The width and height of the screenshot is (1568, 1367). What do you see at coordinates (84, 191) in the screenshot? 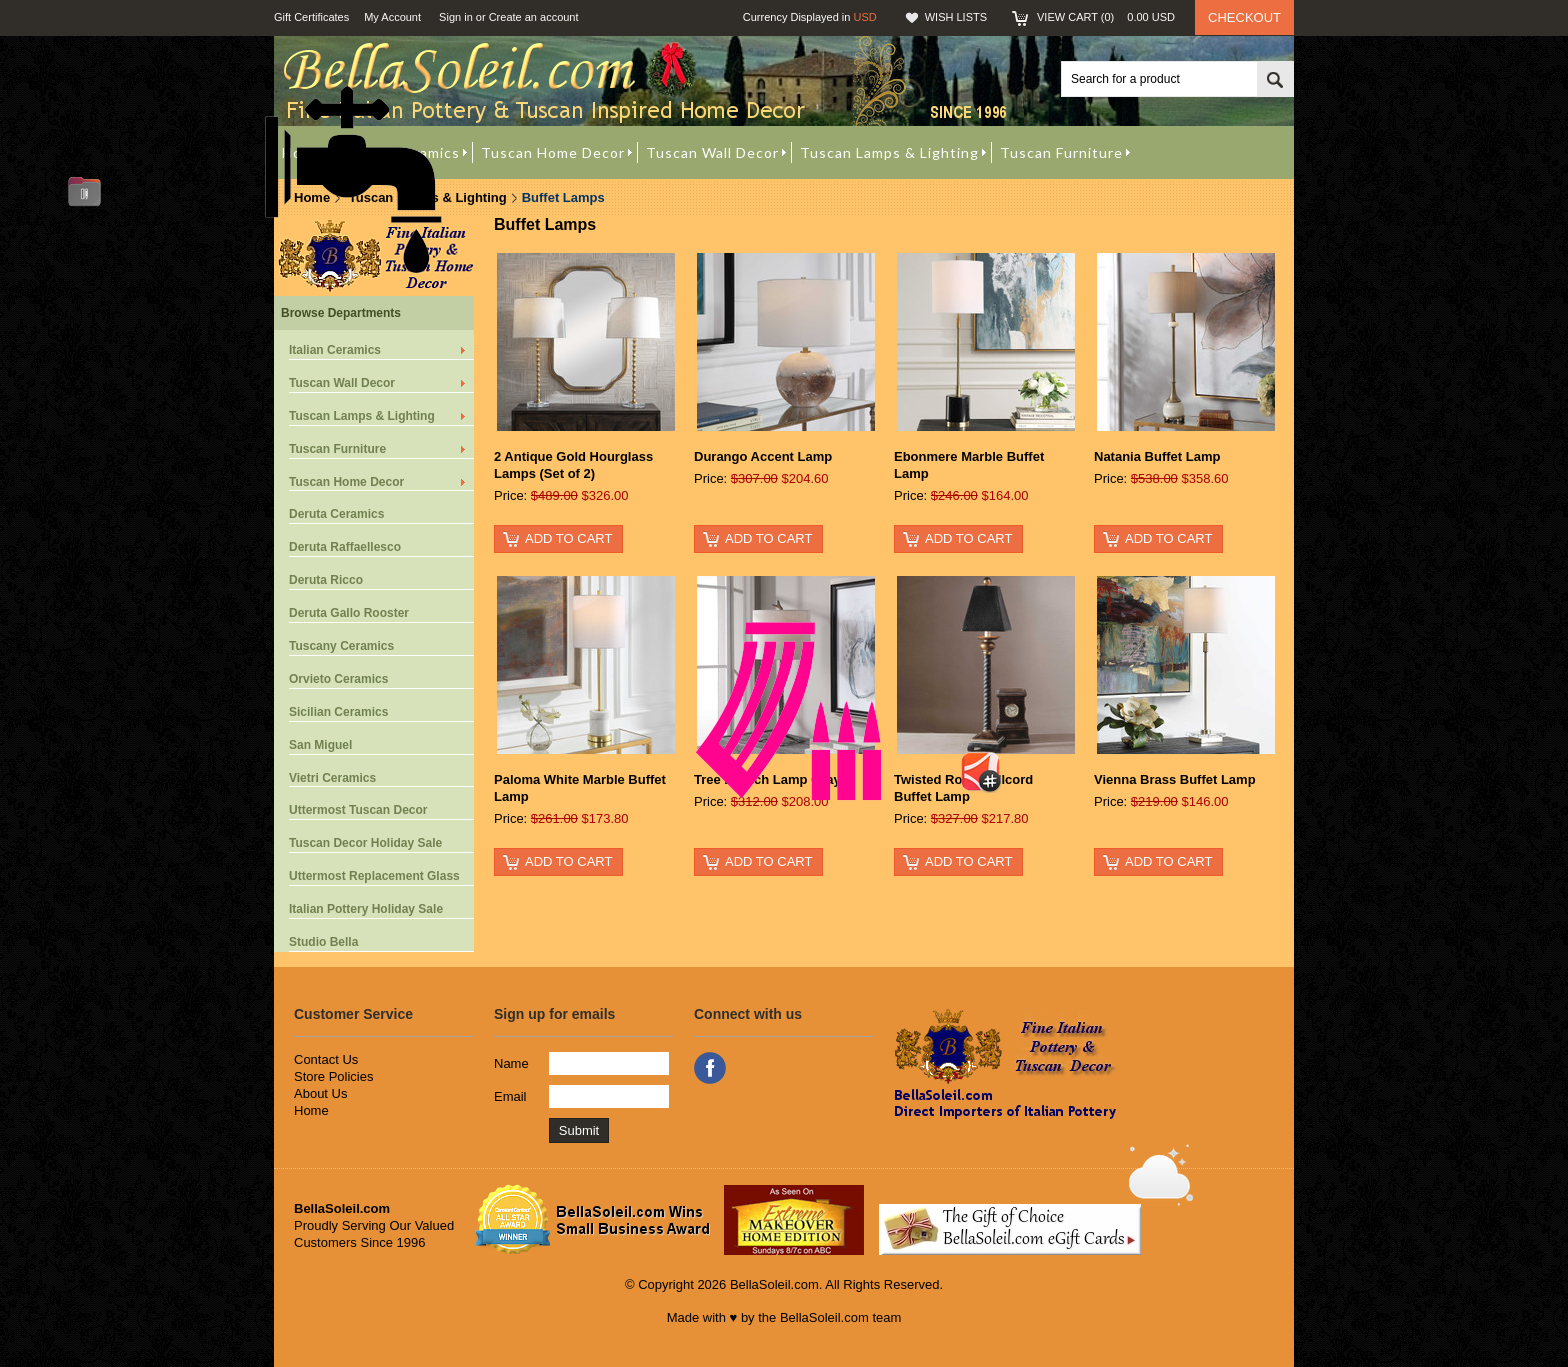
I see `access your templates folder` at bounding box center [84, 191].